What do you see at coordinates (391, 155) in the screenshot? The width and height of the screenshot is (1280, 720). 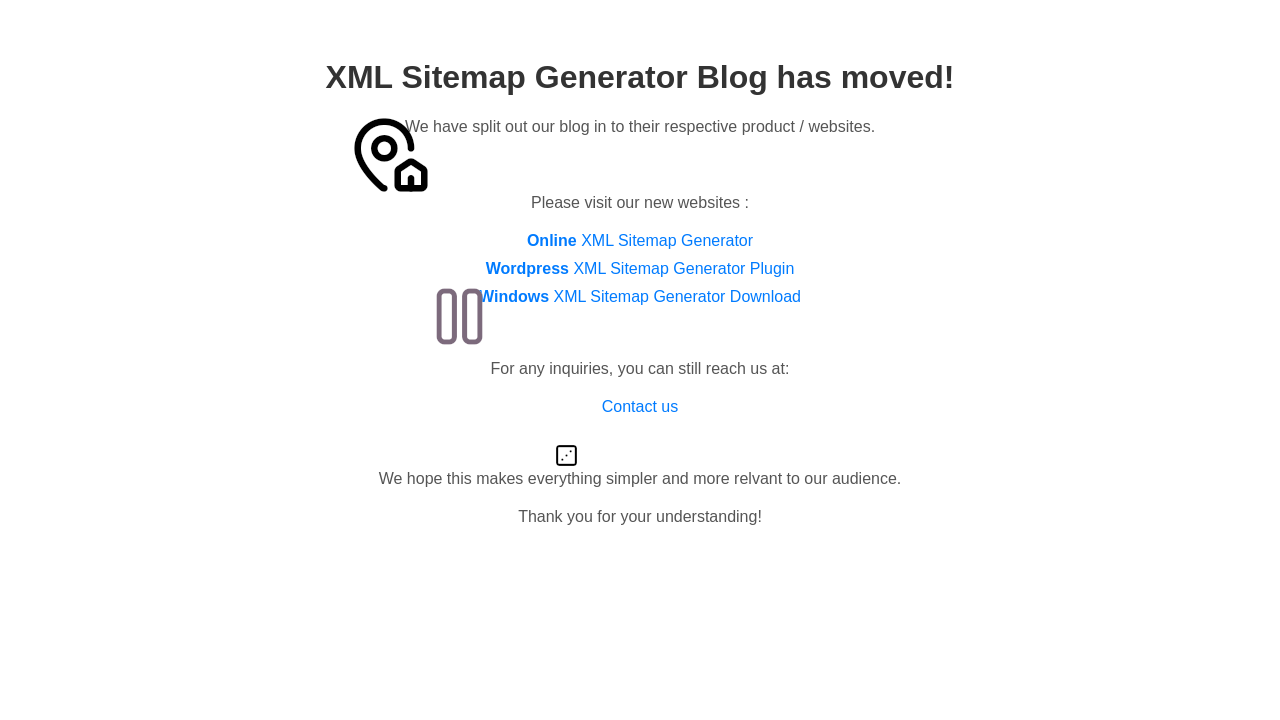 I see `view home location on map` at bounding box center [391, 155].